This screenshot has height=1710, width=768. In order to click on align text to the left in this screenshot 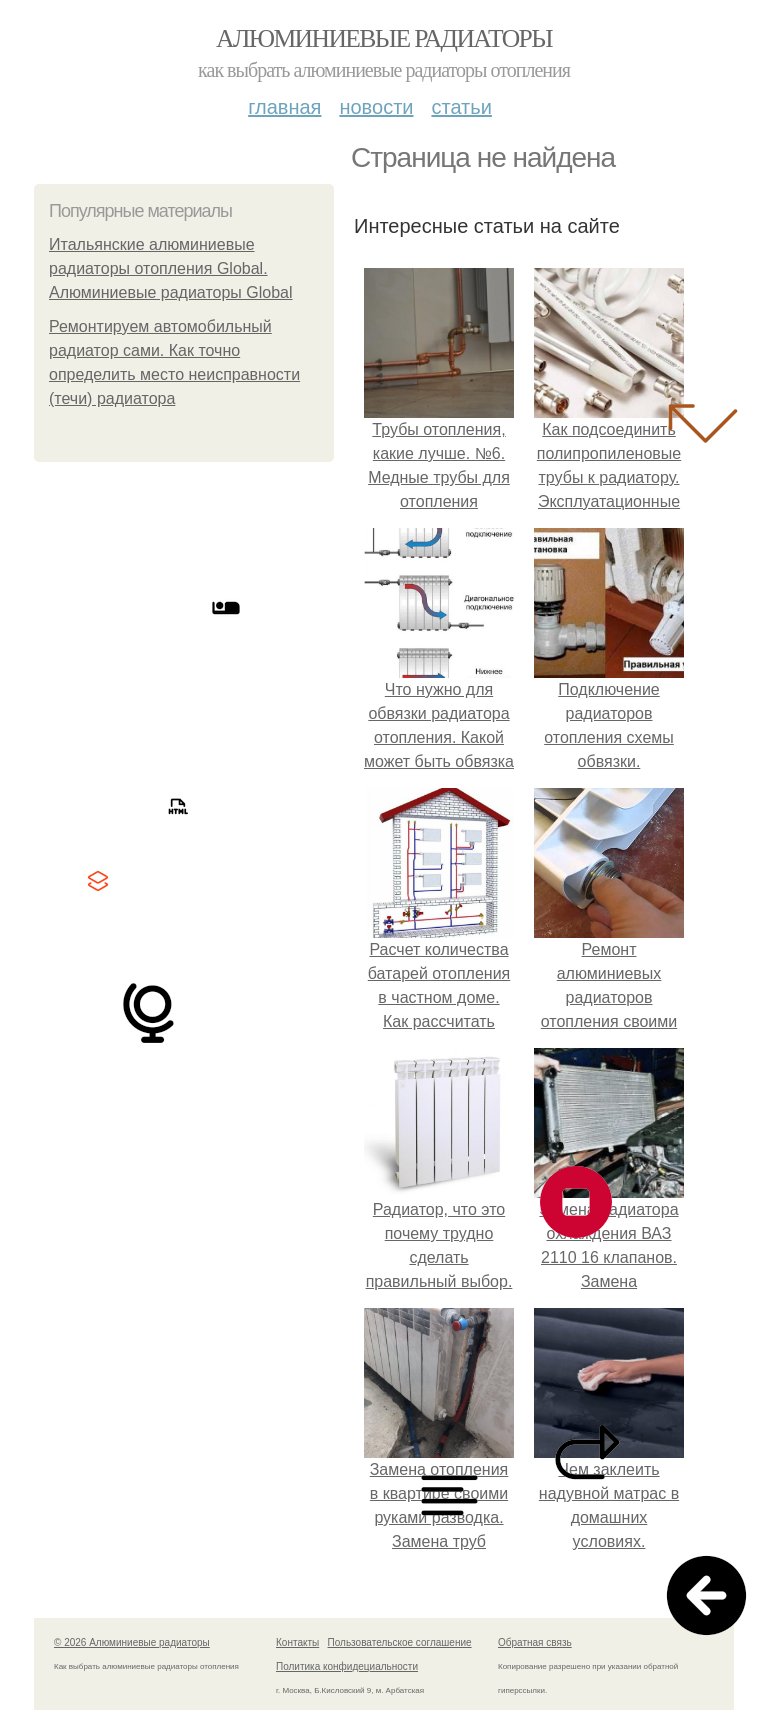, I will do `click(449, 1496)`.